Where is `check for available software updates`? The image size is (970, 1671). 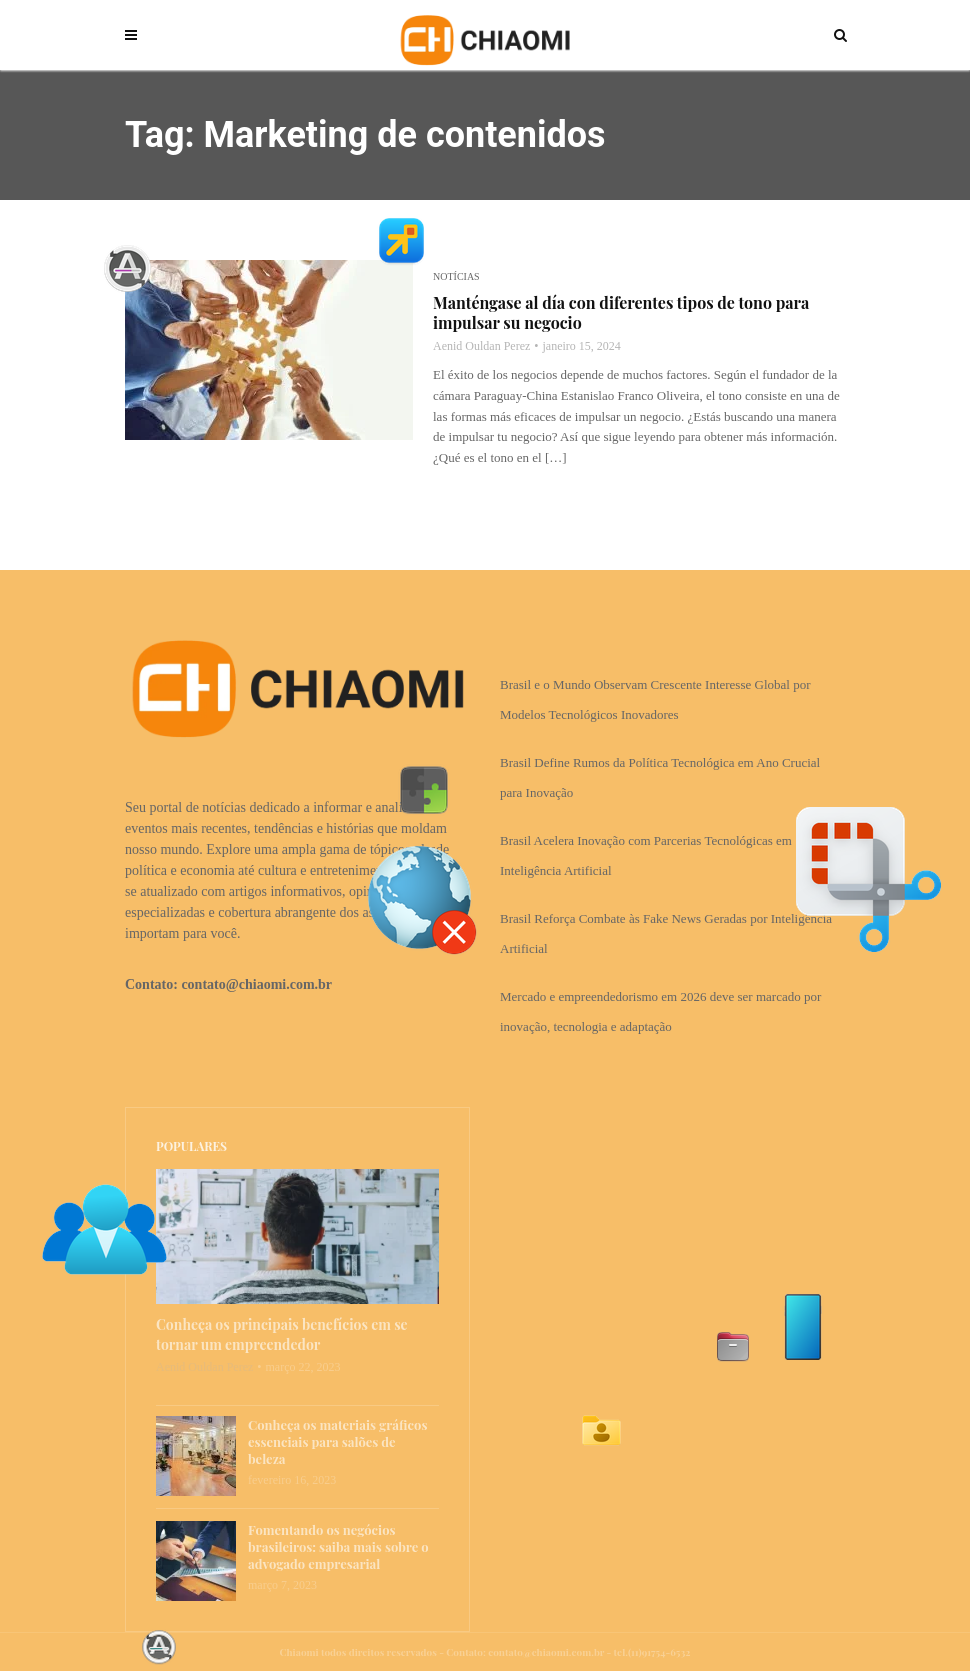 check for available software updates is located at coordinates (159, 1647).